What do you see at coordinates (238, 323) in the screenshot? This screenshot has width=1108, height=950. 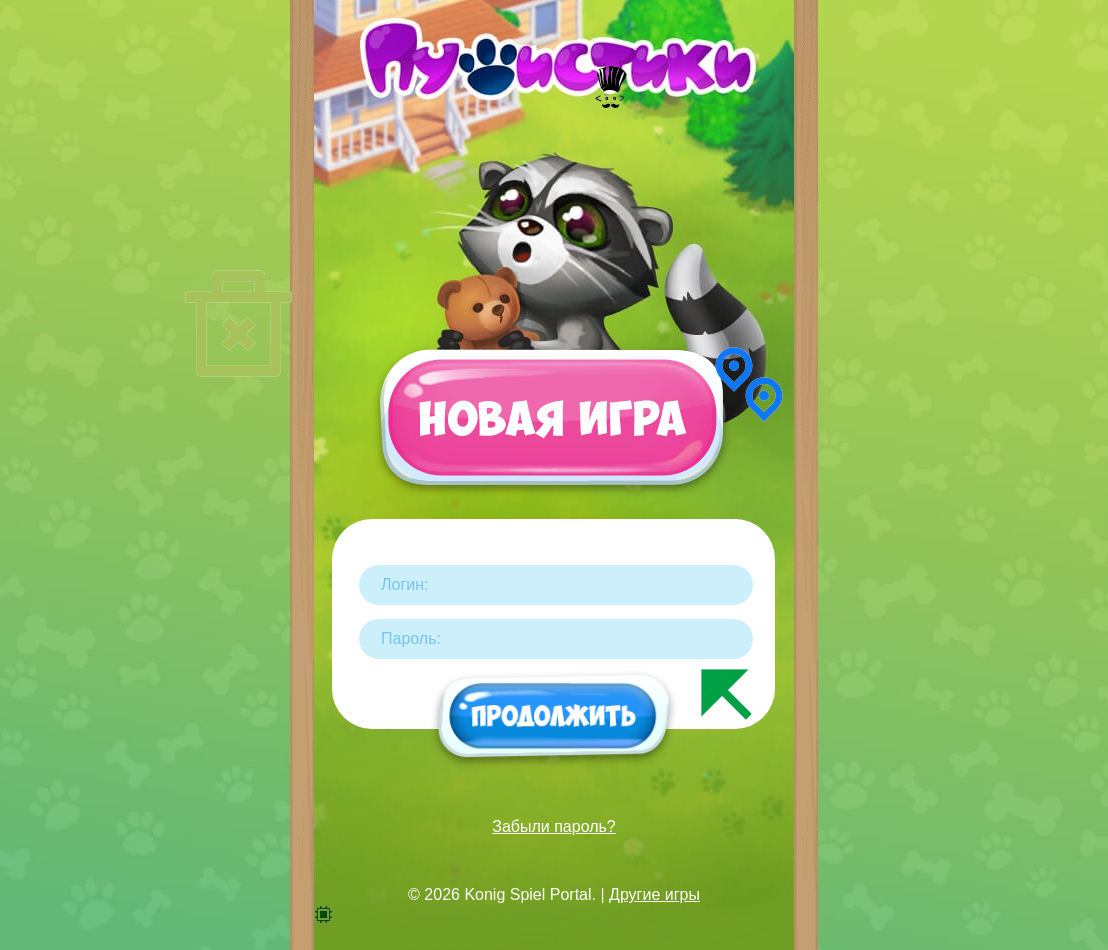 I see `delete selected item` at bounding box center [238, 323].